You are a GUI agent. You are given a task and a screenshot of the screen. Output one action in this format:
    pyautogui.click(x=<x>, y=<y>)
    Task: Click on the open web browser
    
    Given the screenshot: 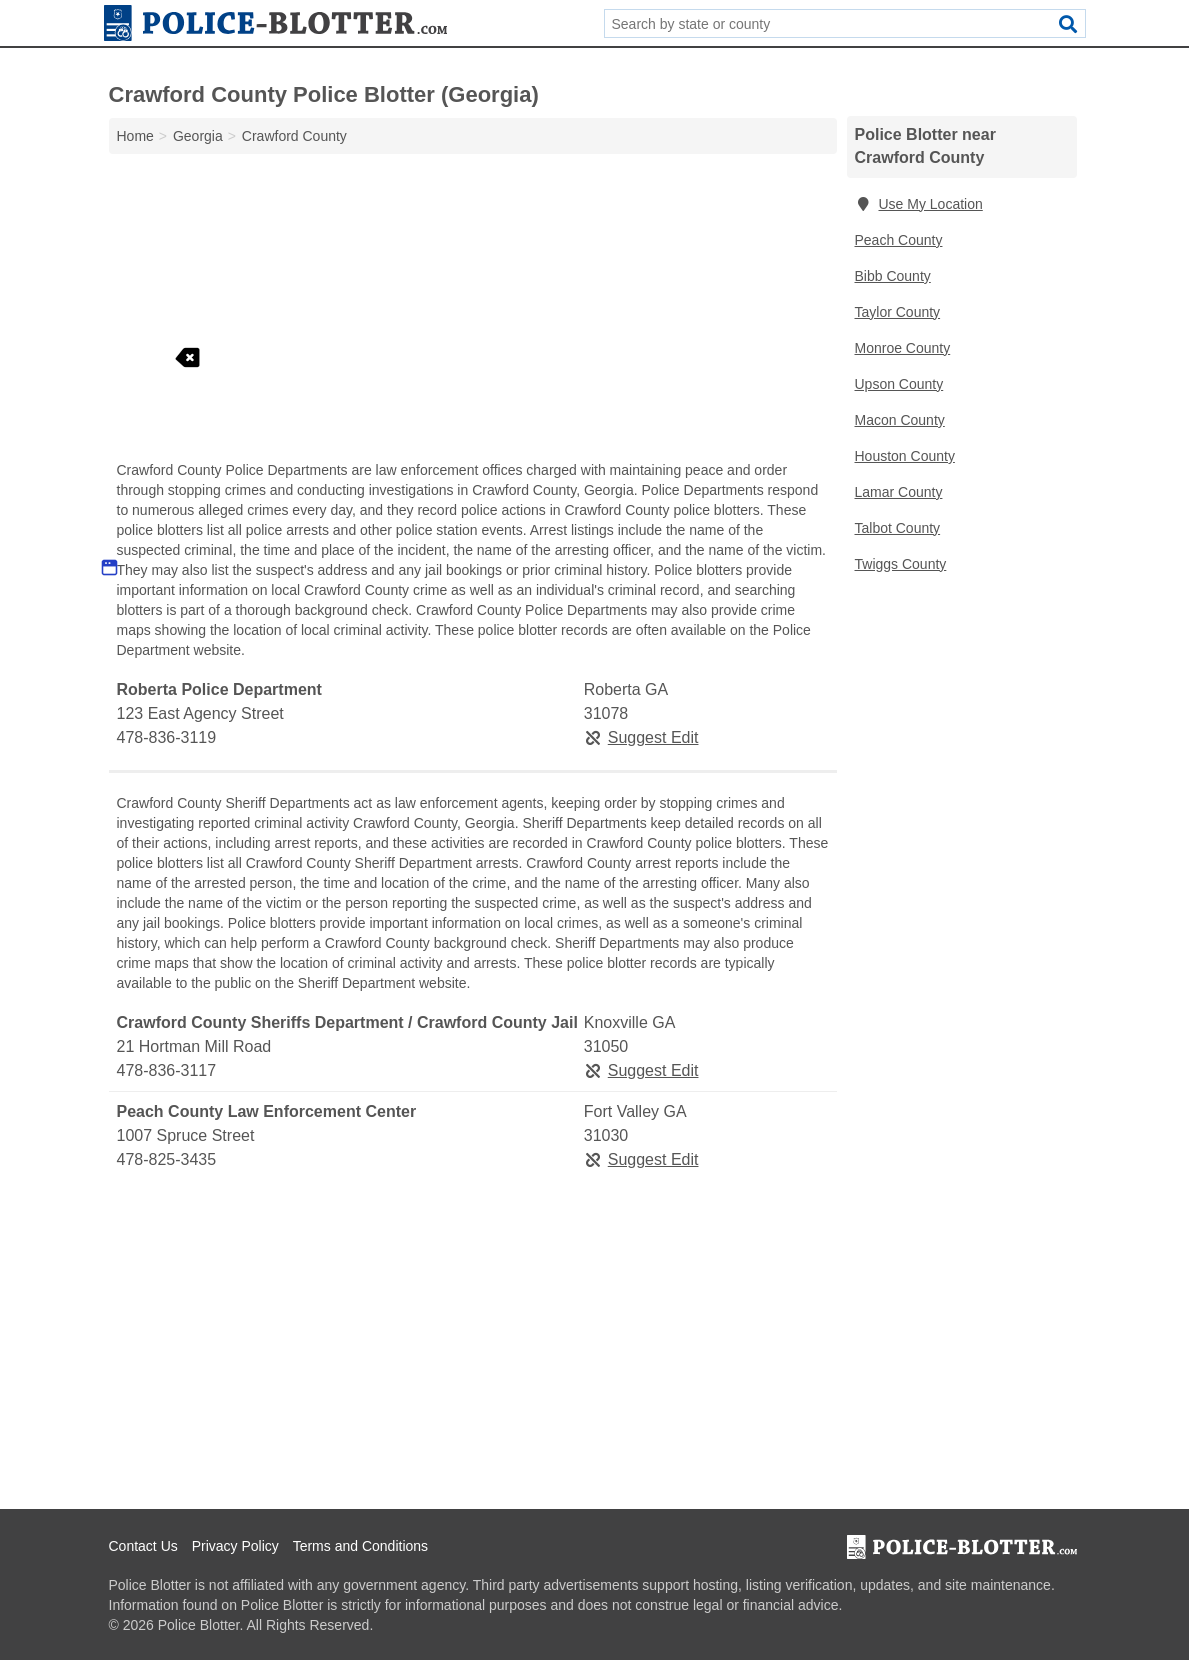 What is the action you would take?
    pyautogui.click(x=109, y=567)
    